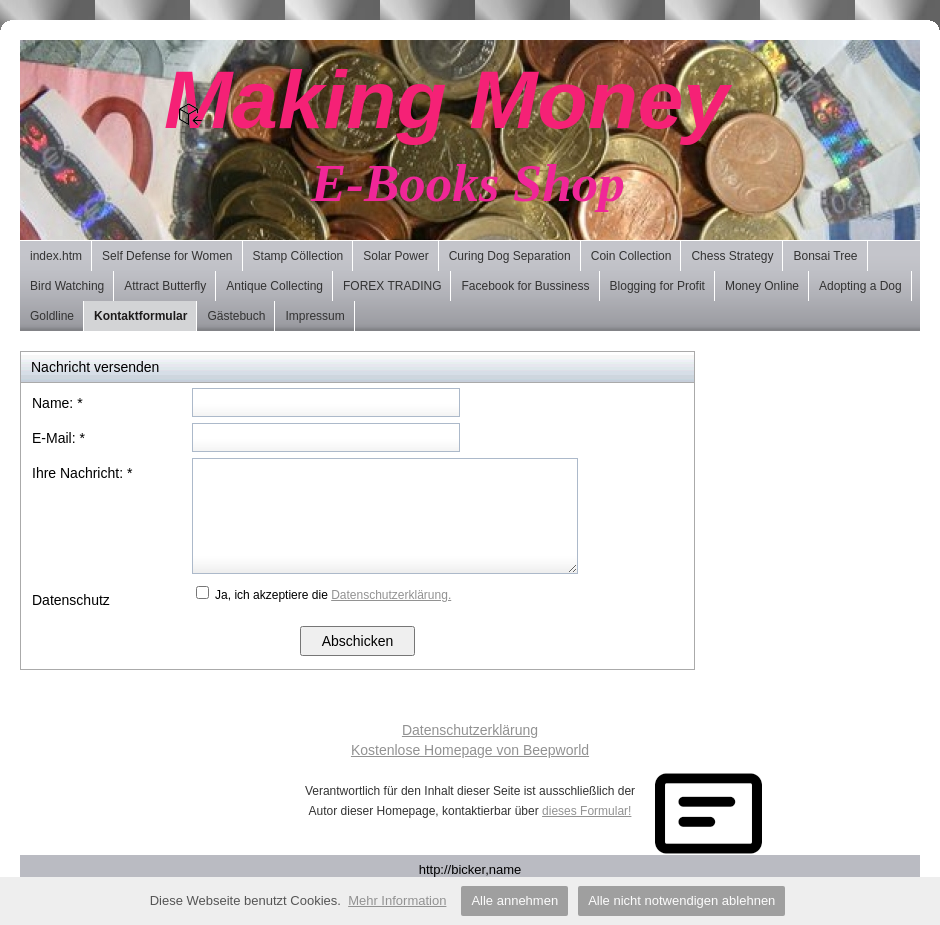 Image resolution: width=940 pixels, height=925 pixels. I want to click on view package dependencies, so click(190, 114).